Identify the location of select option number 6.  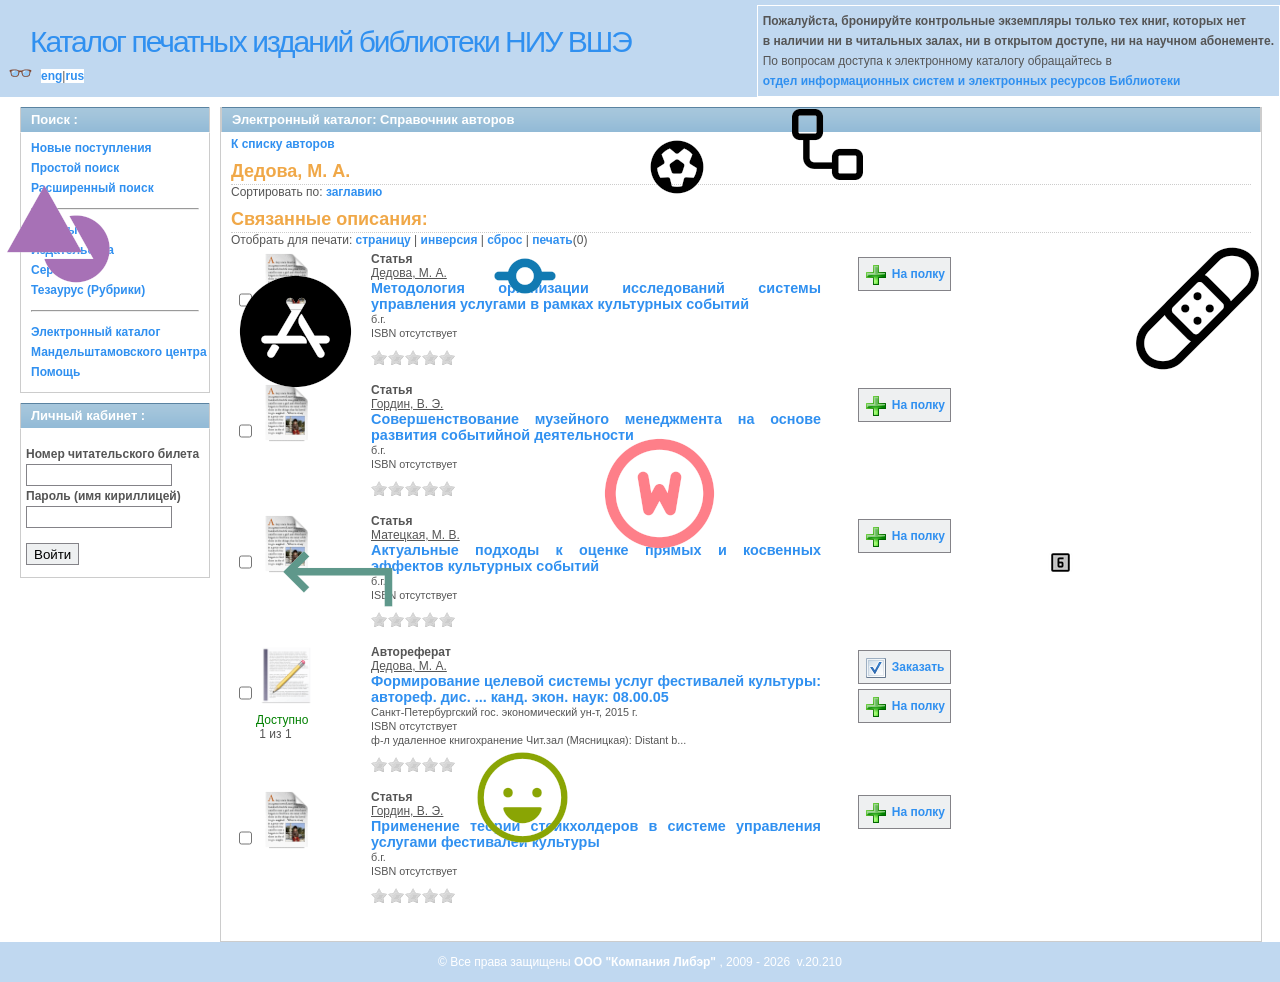
(1060, 562).